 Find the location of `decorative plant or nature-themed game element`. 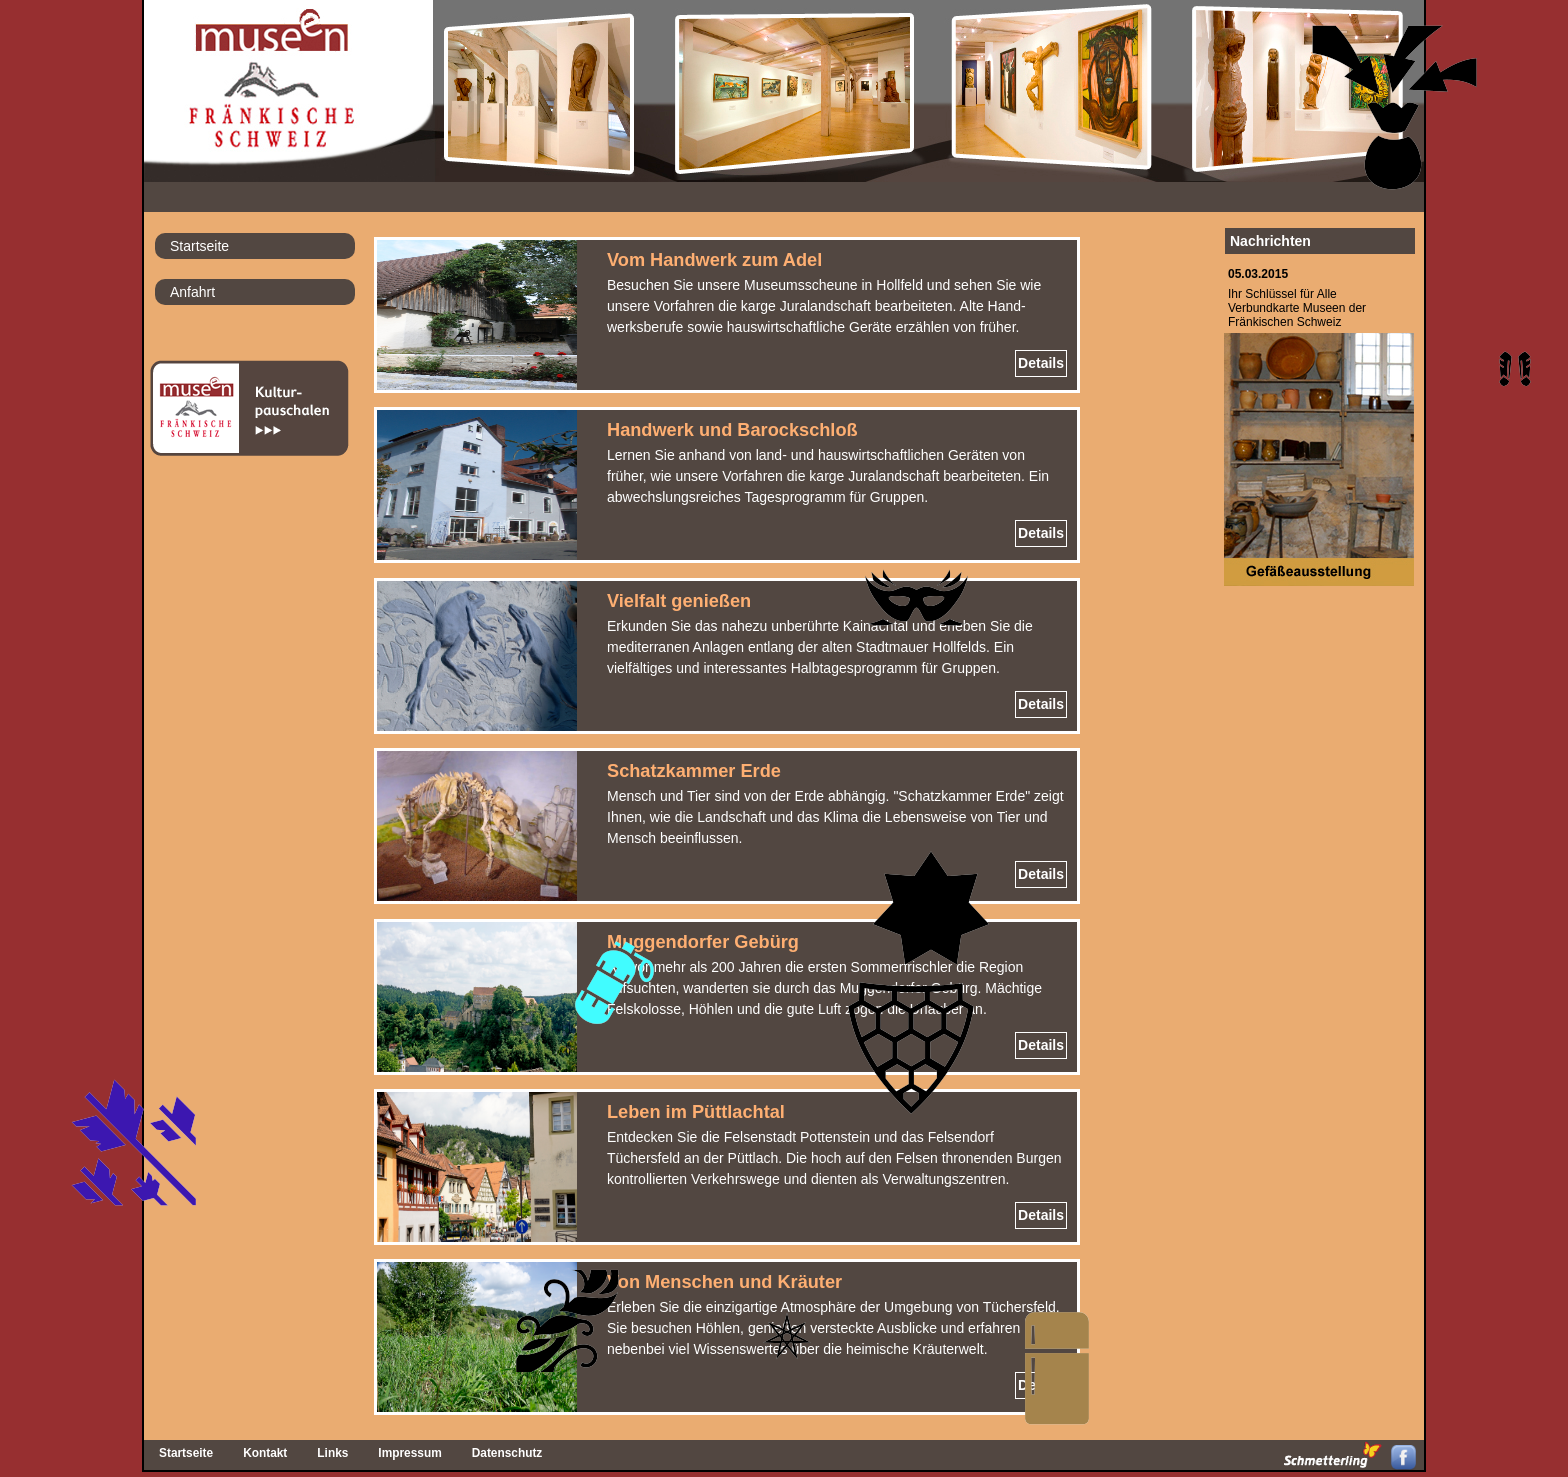

decorative plant or nature-themed game element is located at coordinates (567, 1321).